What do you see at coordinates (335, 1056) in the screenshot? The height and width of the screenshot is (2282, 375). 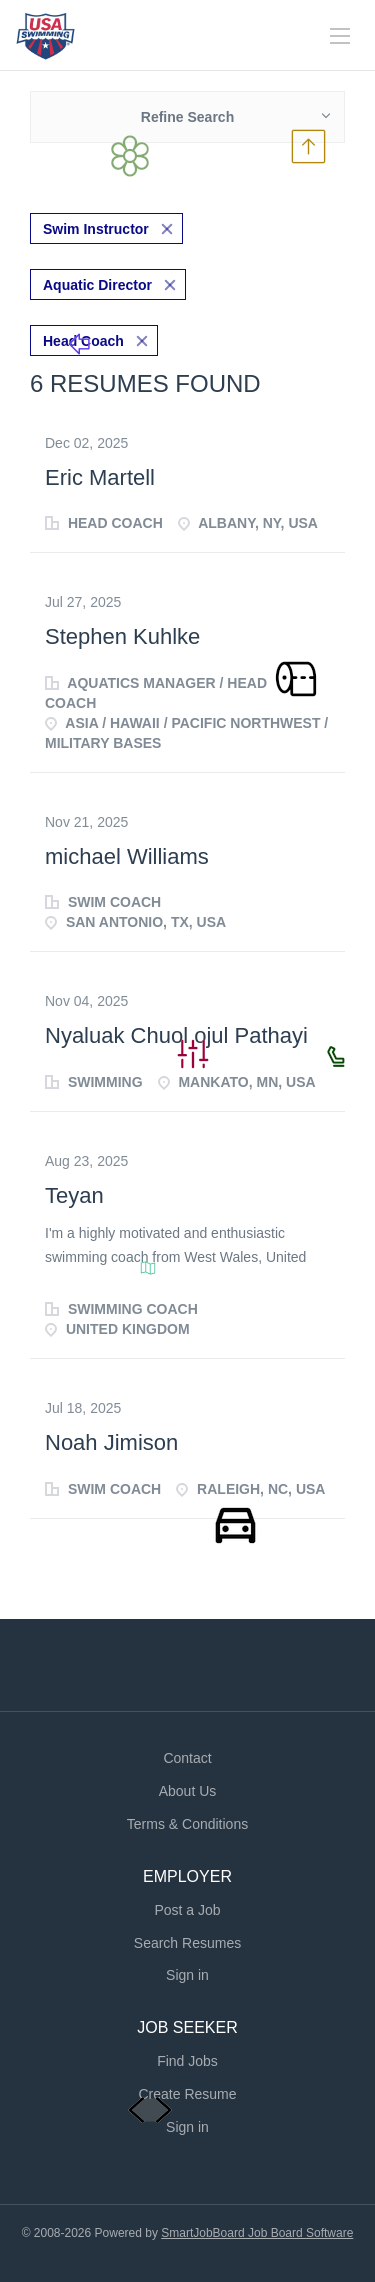 I see `select or reserve a seat` at bounding box center [335, 1056].